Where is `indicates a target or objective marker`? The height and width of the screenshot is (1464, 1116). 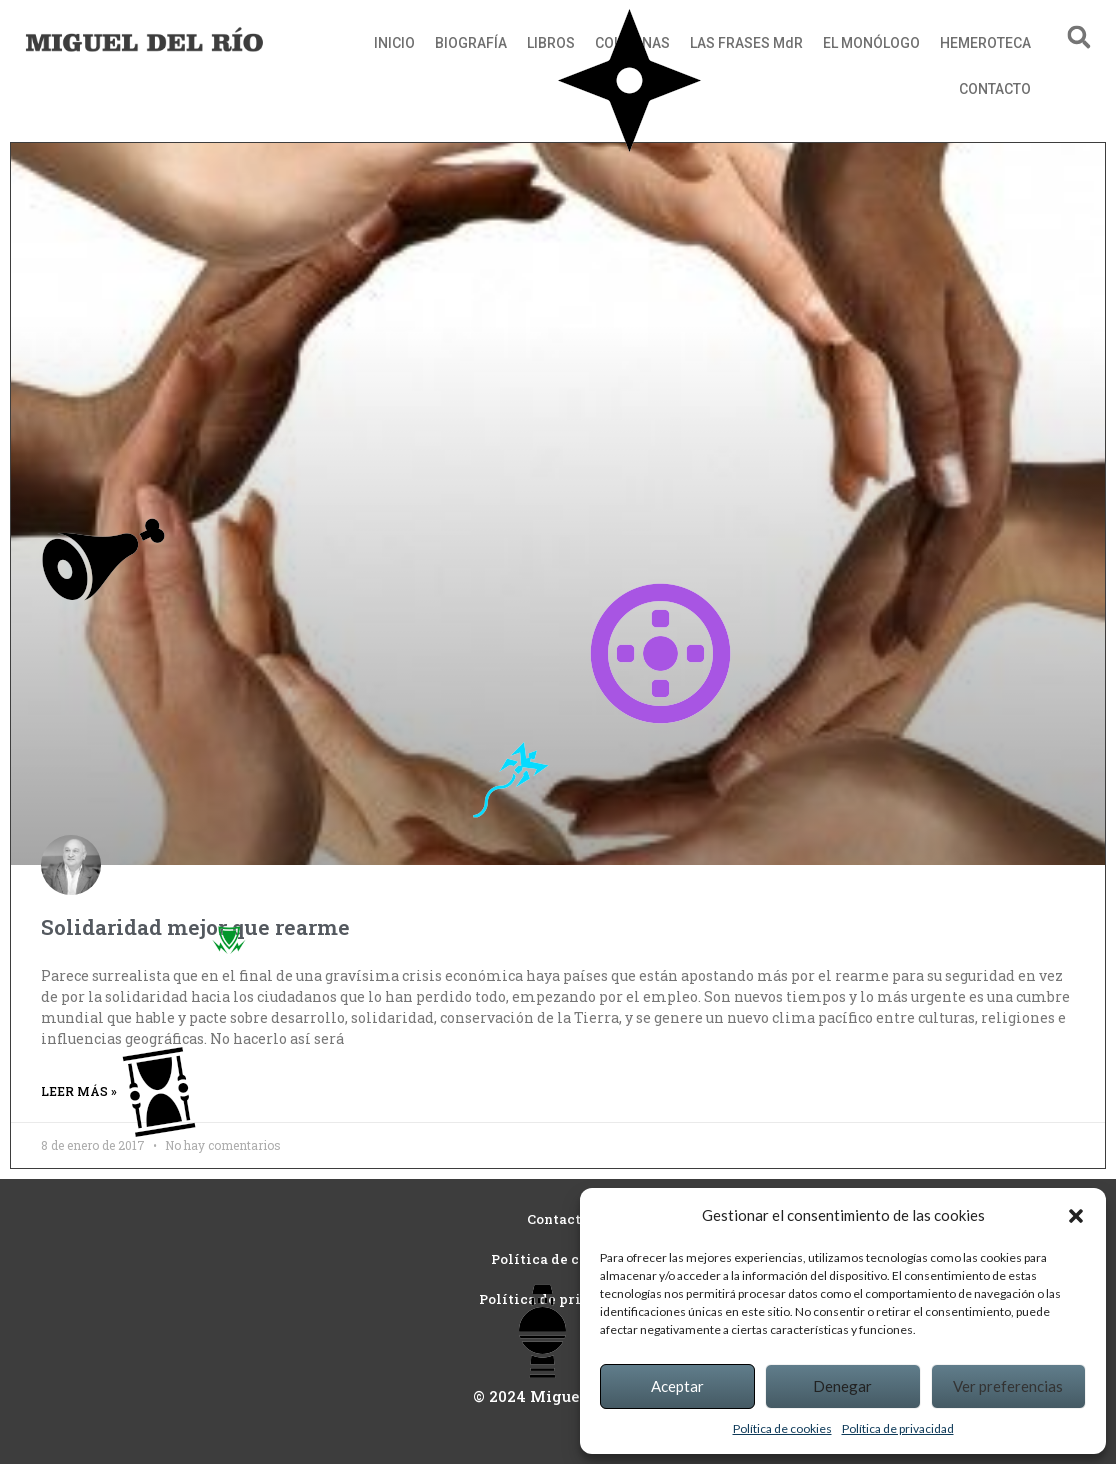
indicates a target or objective marker is located at coordinates (660, 653).